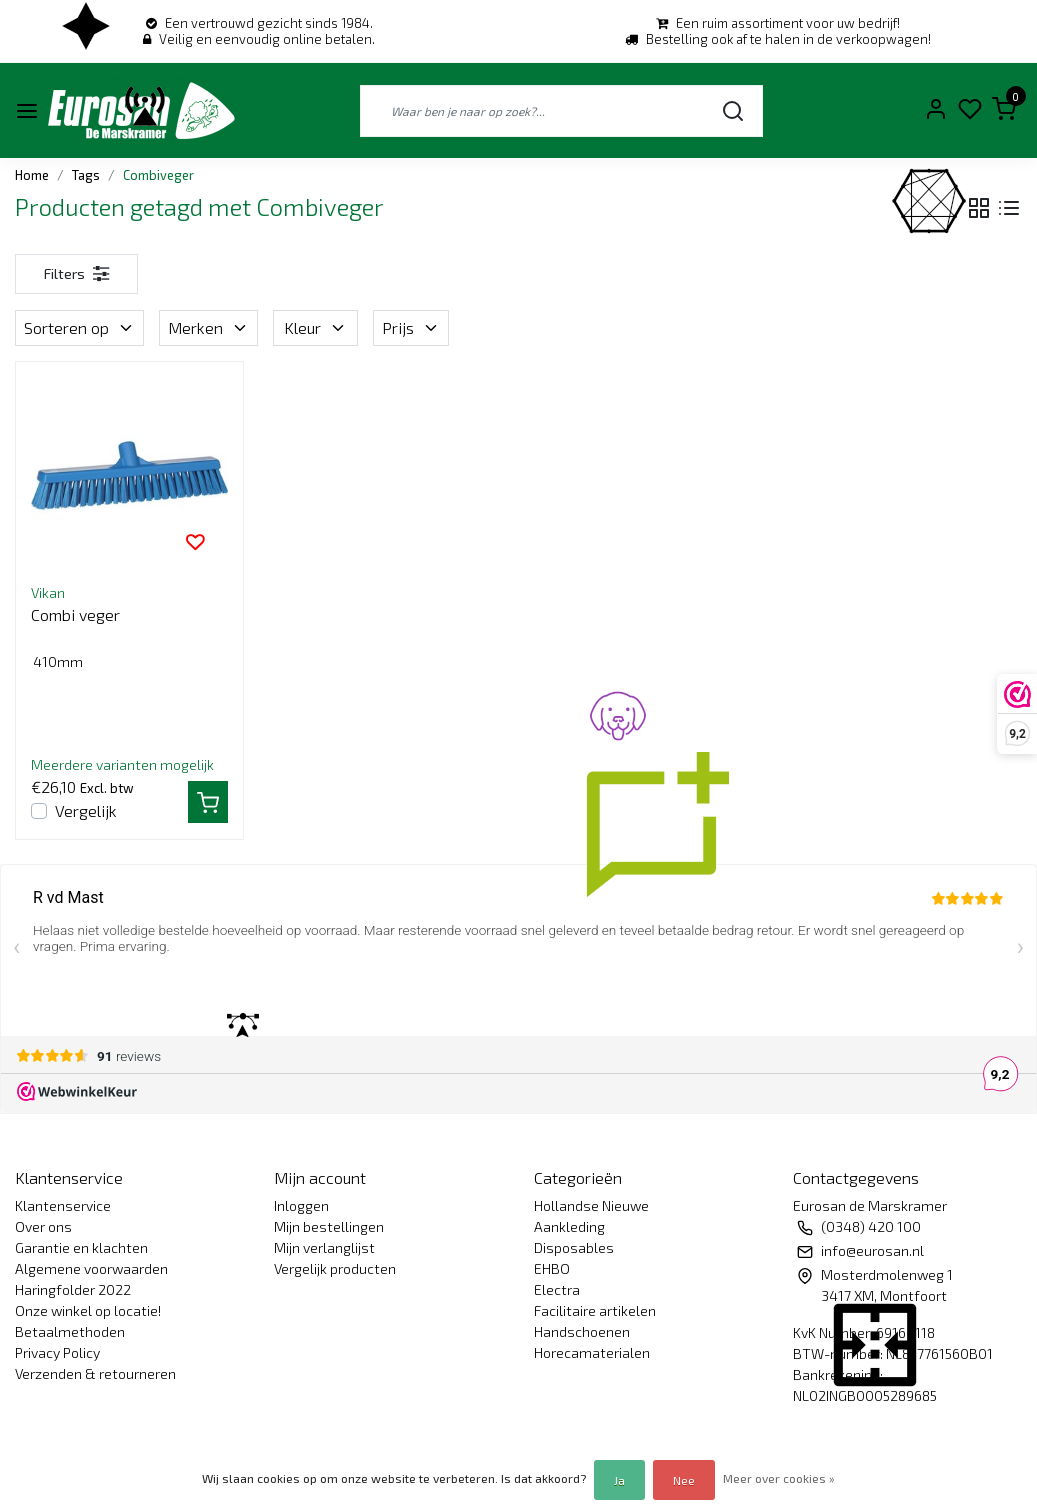  I want to click on SVGtrace logo, so click(243, 1025).